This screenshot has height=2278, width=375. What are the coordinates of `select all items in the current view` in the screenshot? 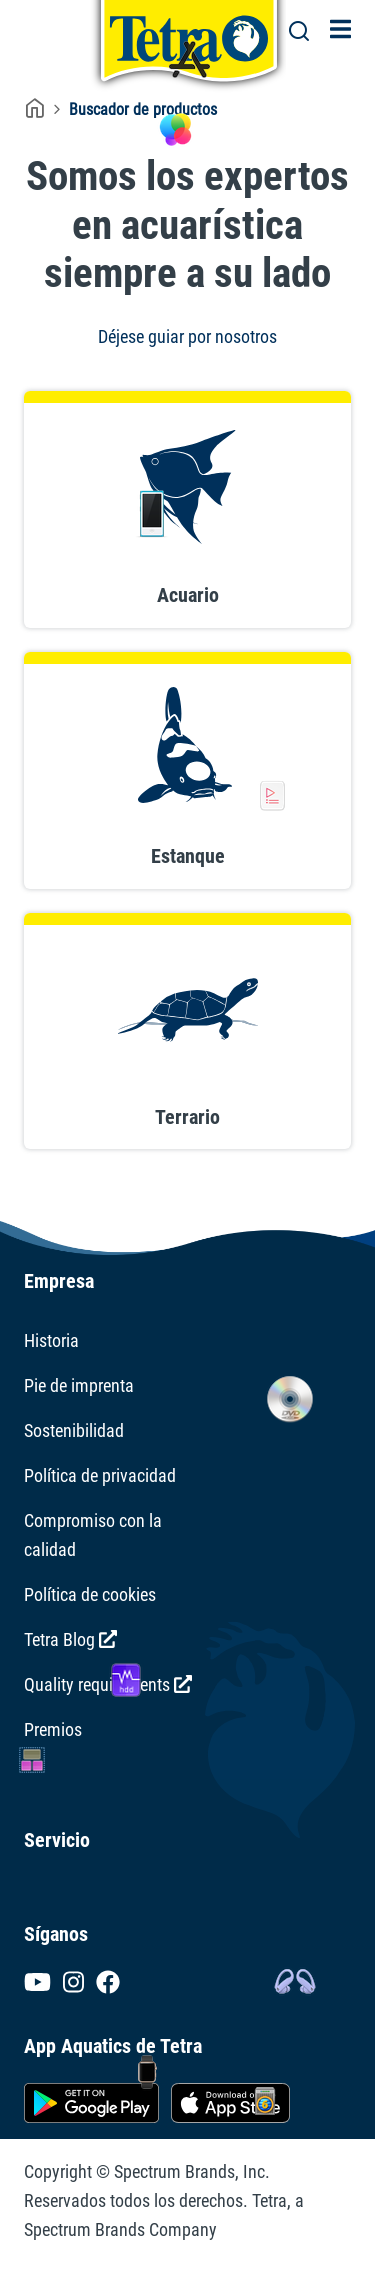 It's located at (32, 1760).